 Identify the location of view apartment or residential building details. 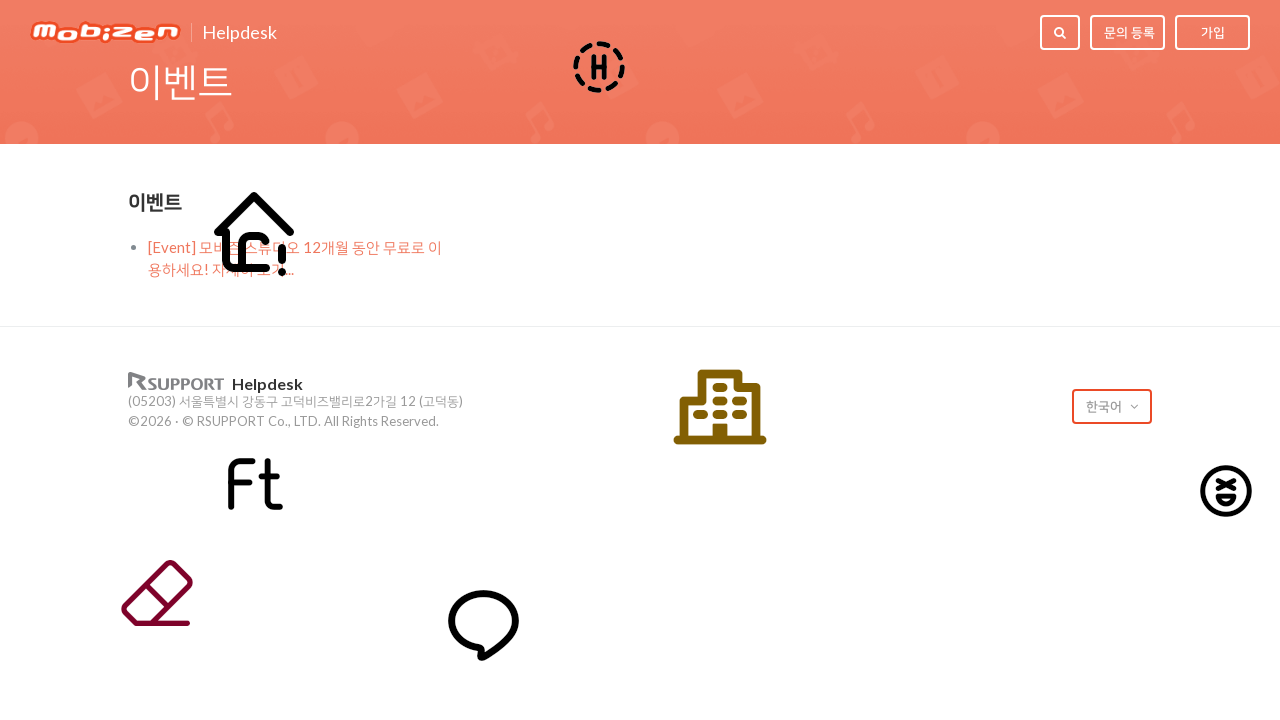
(720, 407).